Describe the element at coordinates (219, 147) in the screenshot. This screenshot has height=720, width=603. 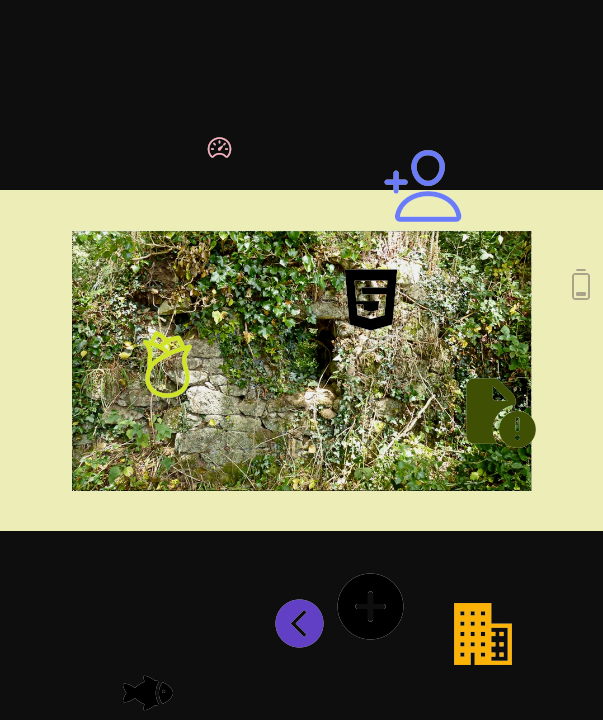
I see `view performance or speed metrics` at that location.